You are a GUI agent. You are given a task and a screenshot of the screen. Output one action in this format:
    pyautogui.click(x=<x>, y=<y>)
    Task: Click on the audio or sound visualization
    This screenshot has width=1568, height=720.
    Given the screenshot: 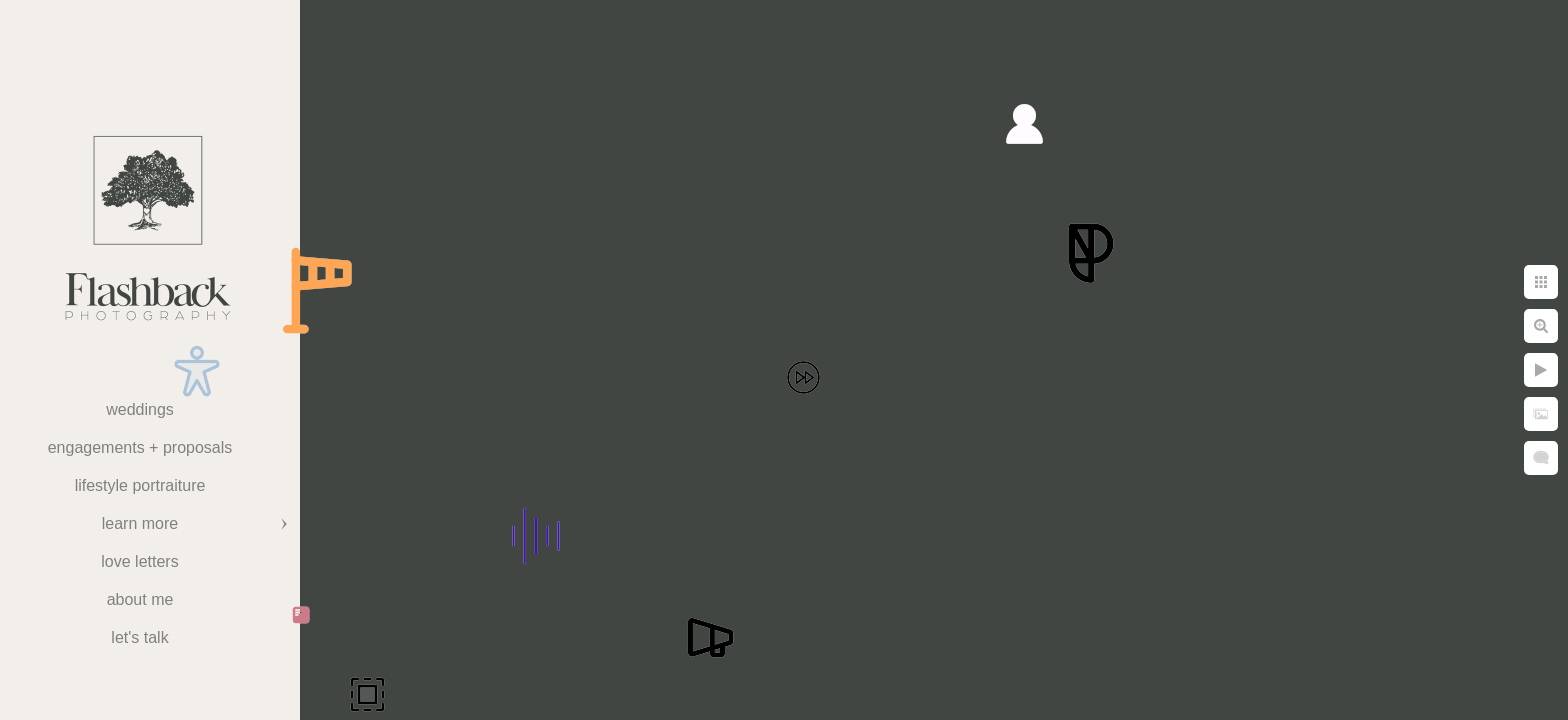 What is the action you would take?
    pyautogui.click(x=536, y=536)
    